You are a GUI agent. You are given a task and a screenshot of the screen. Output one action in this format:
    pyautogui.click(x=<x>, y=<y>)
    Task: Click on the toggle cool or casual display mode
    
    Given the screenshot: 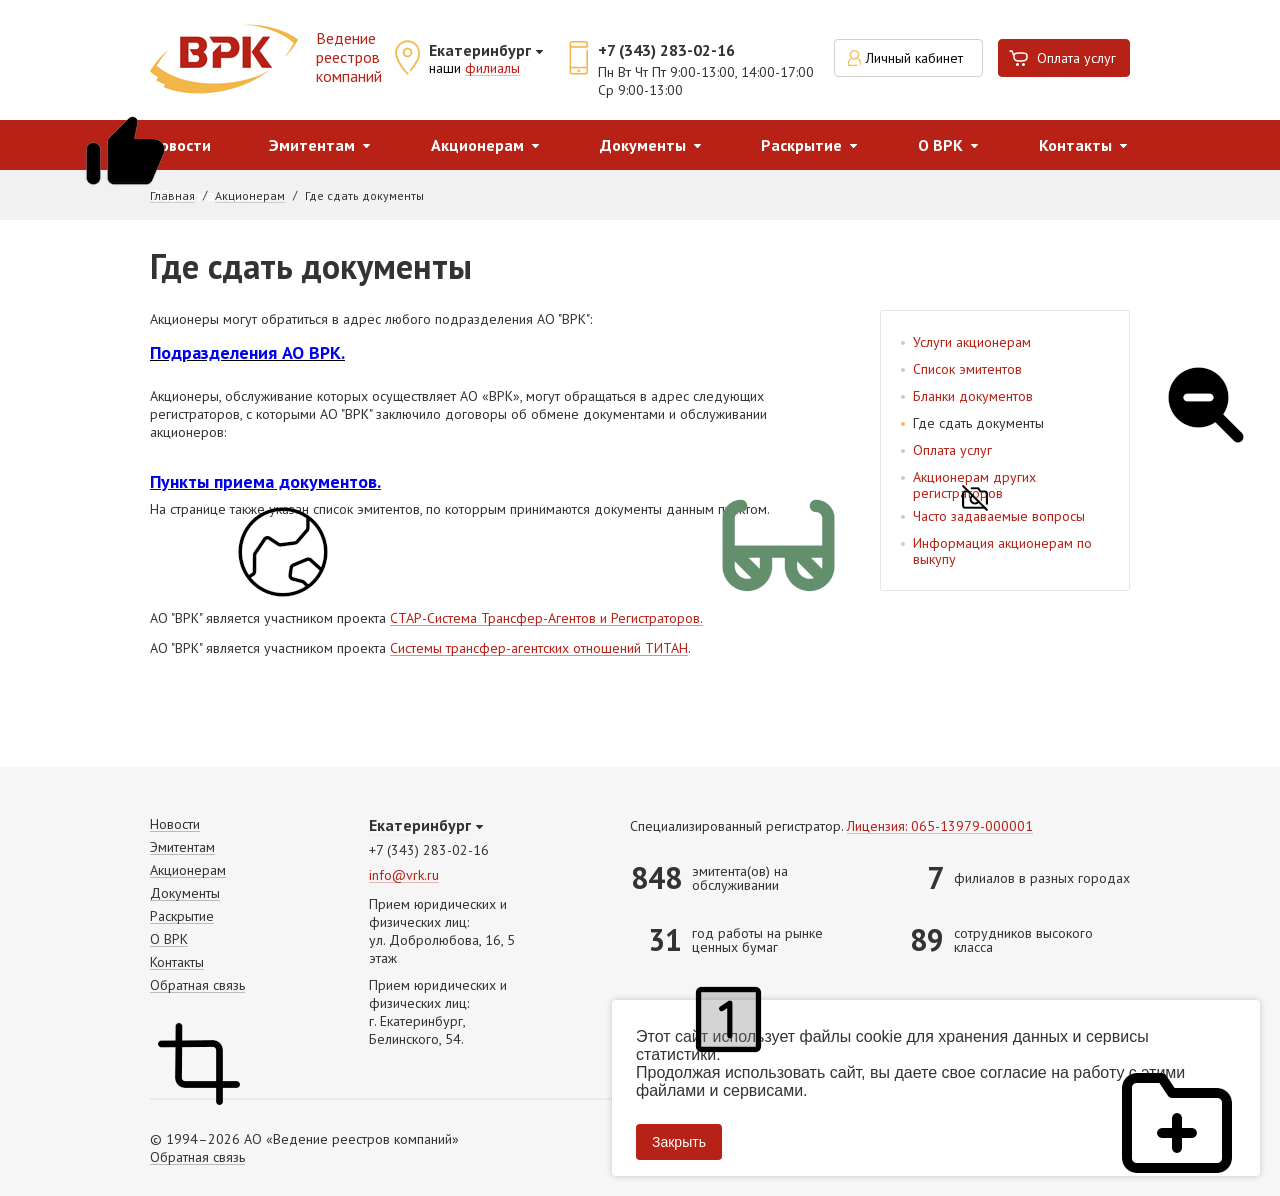 What is the action you would take?
    pyautogui.click(x=778, y=547)
    